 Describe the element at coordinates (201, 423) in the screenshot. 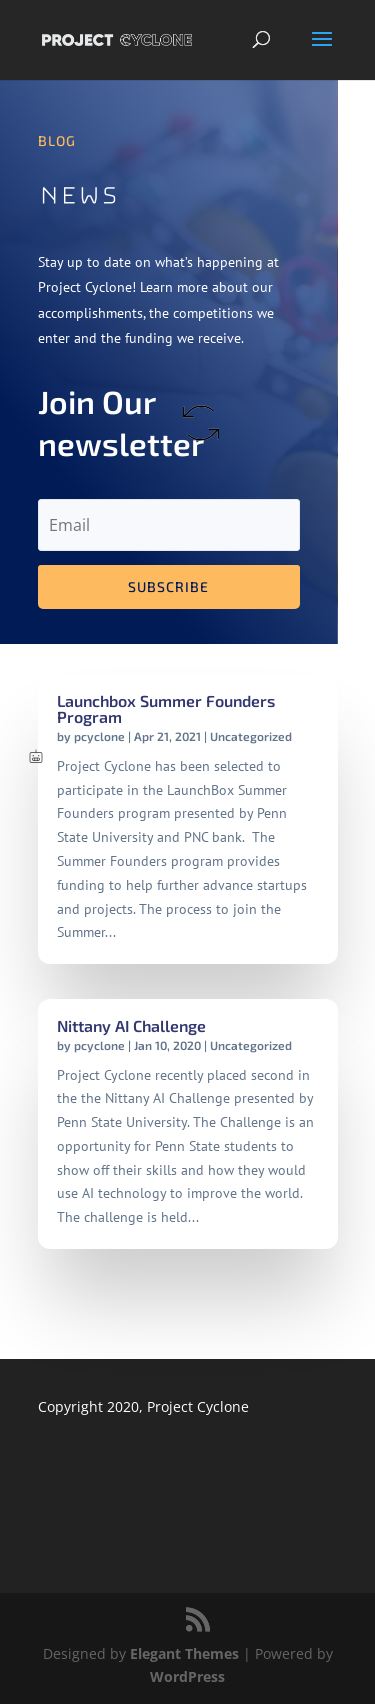

I see `refresh or reload content` at that location.